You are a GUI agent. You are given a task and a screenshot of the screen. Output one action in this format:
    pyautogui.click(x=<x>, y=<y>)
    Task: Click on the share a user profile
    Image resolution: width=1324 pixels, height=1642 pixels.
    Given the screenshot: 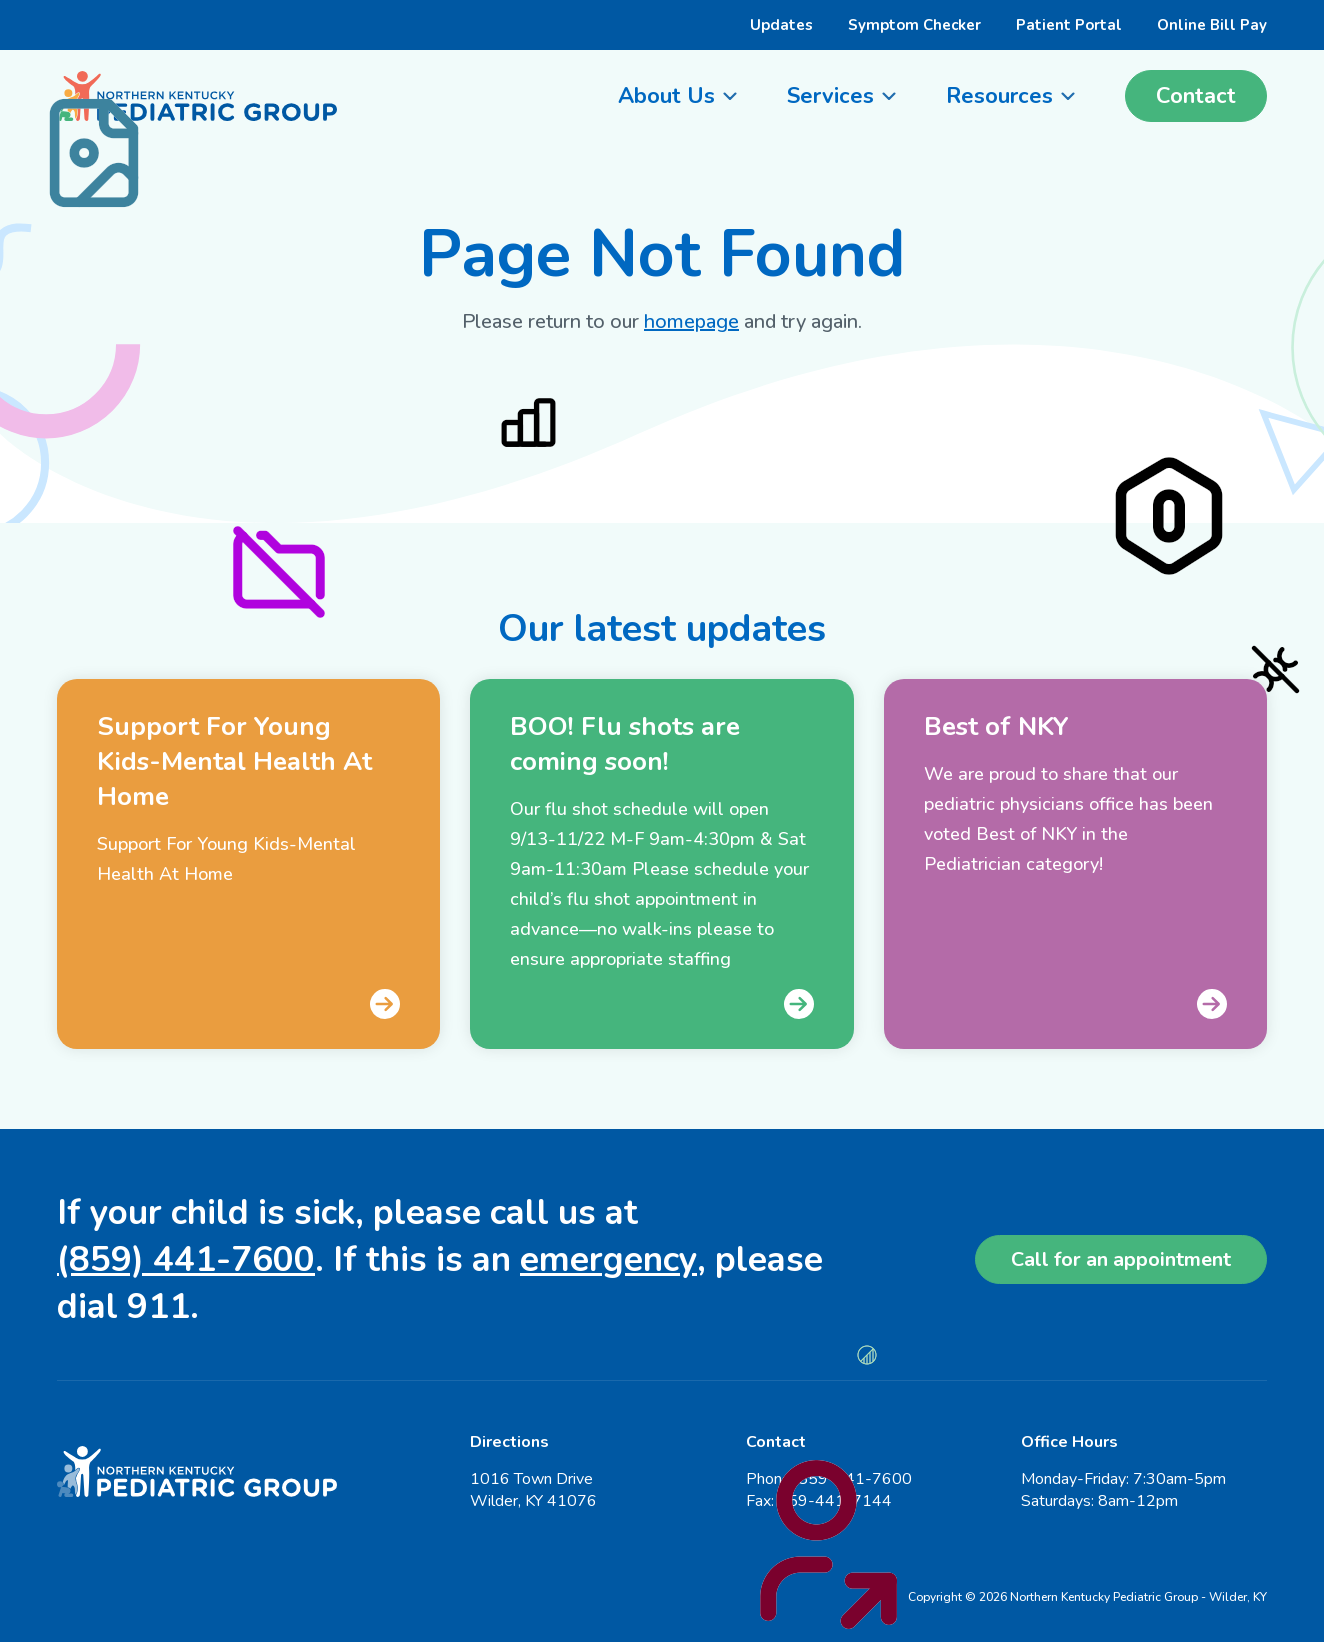 What is the action you would take?
    pyautogui.click(x=816, y=1540)
    